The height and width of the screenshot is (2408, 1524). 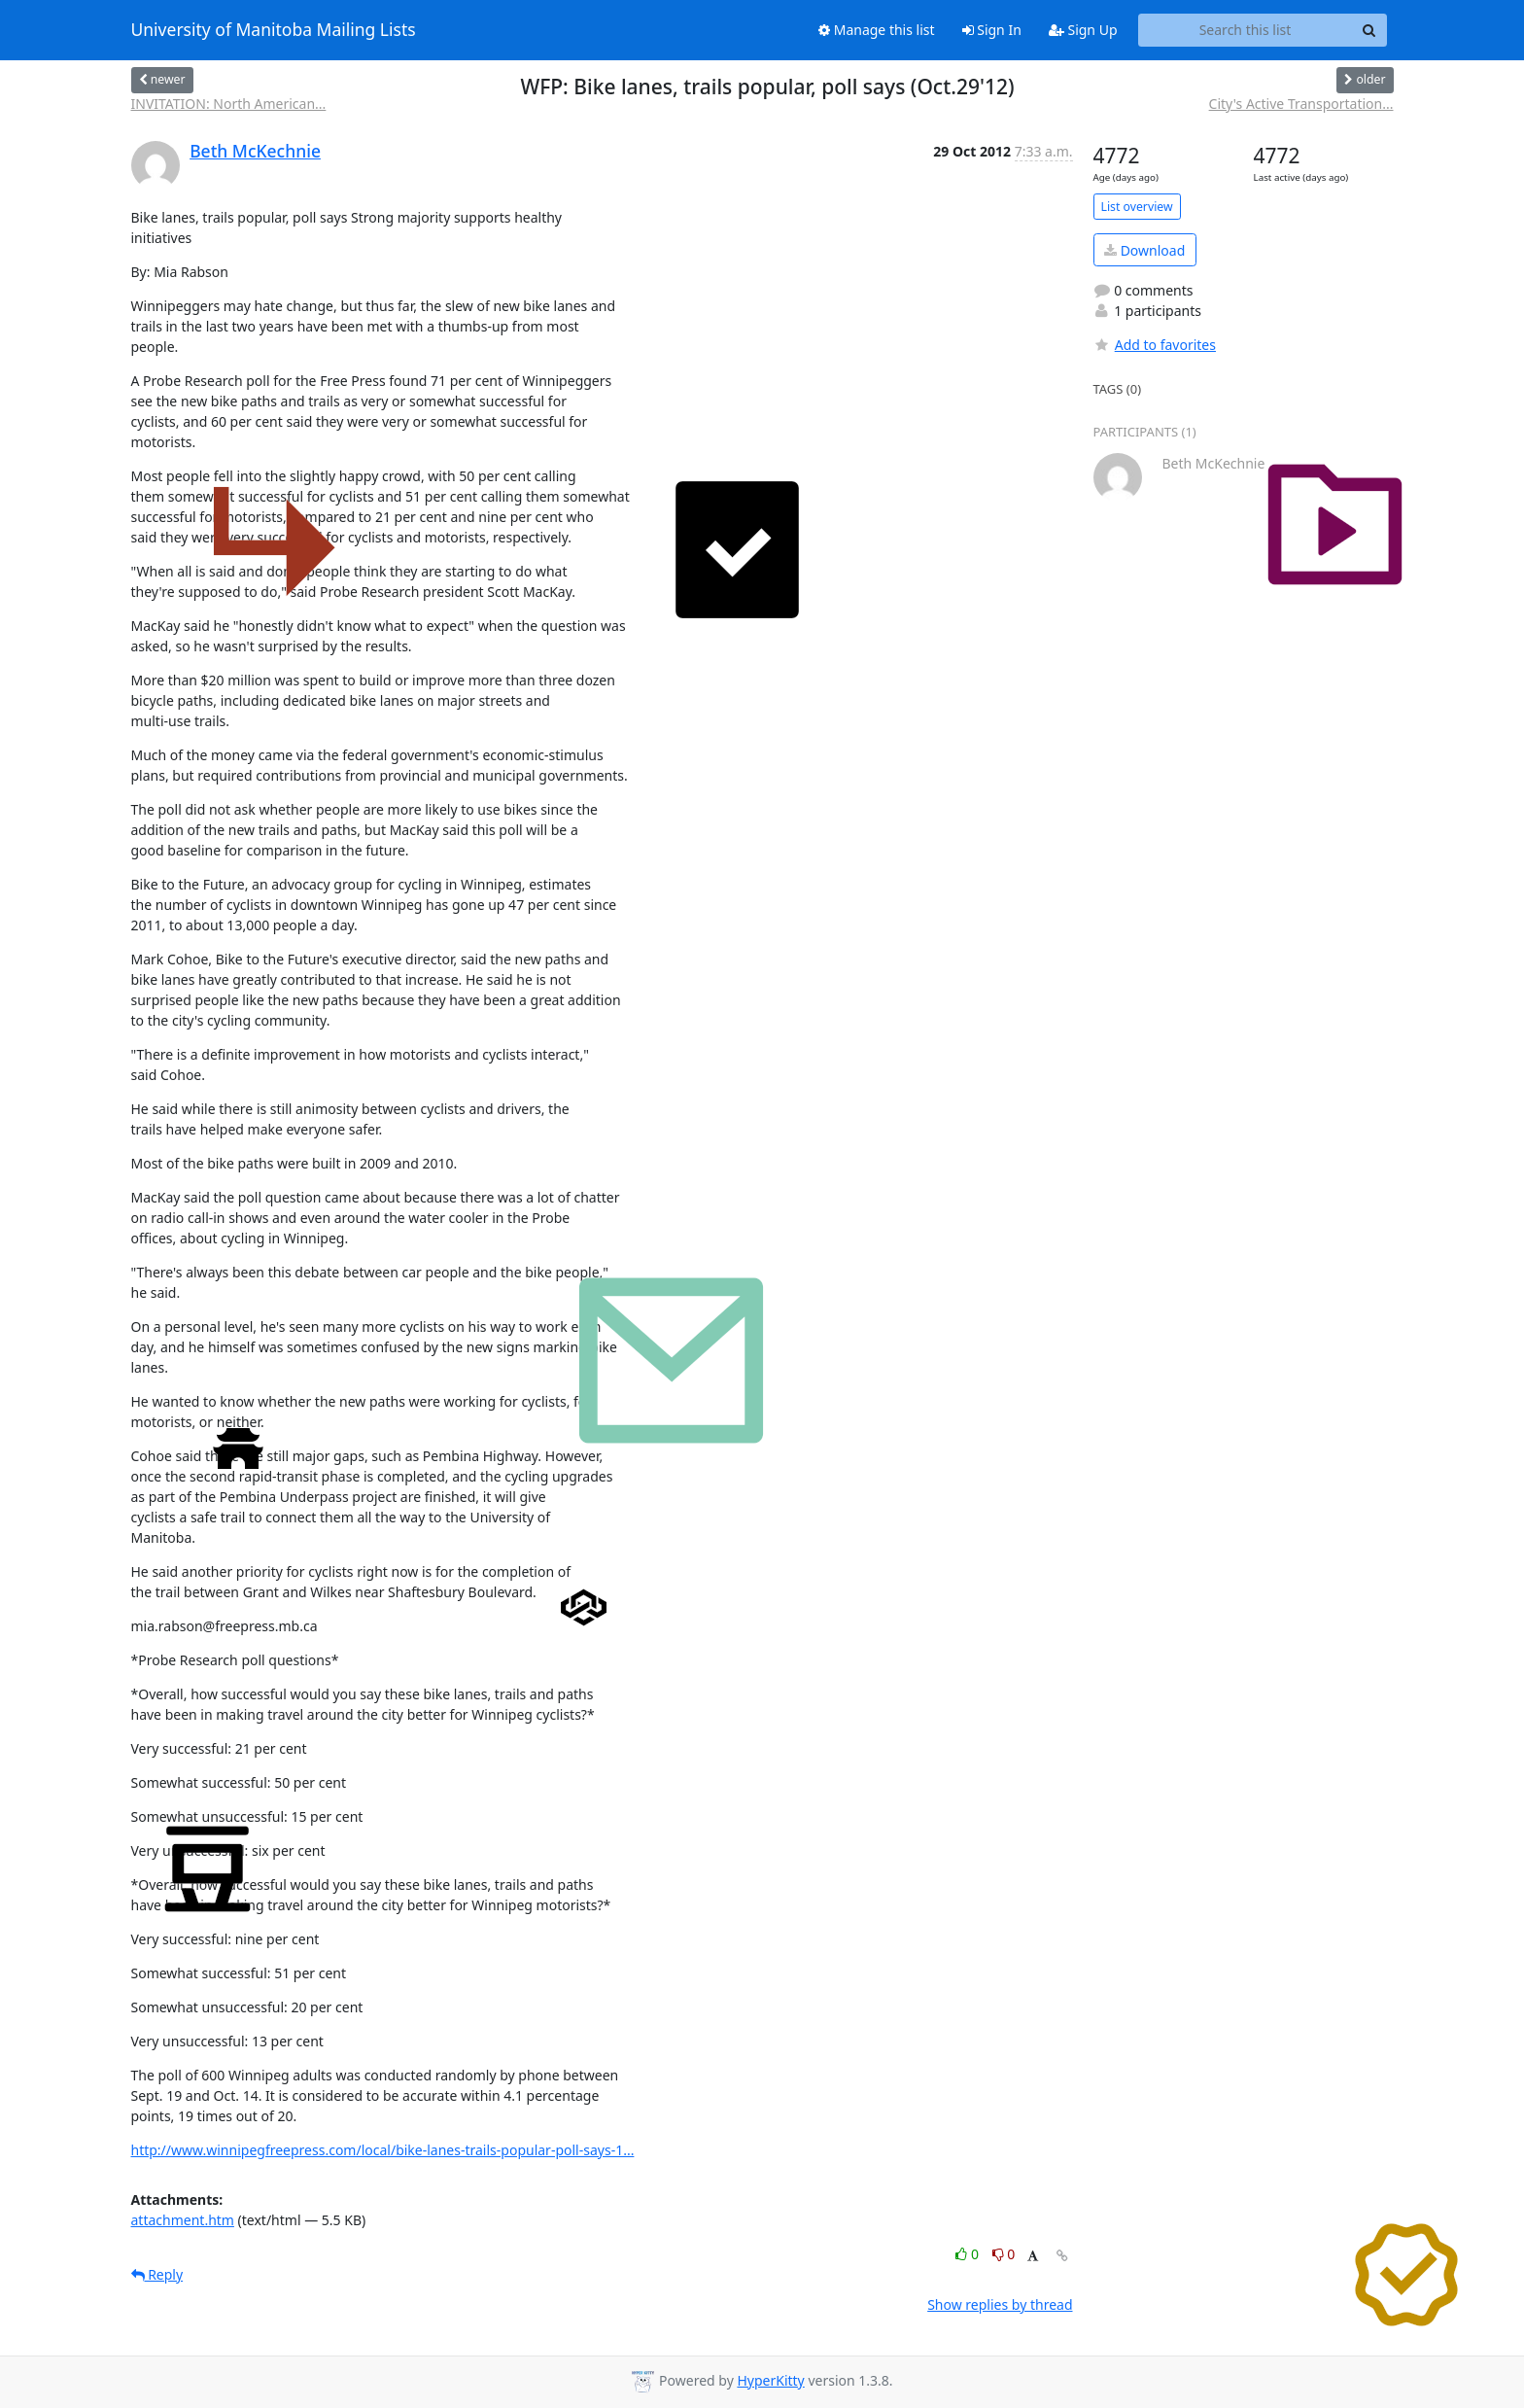 What do you see at coordinates (583, 1607) in the screenshot?
I see `loopback framework logo` at bounding box center [583, 1607].